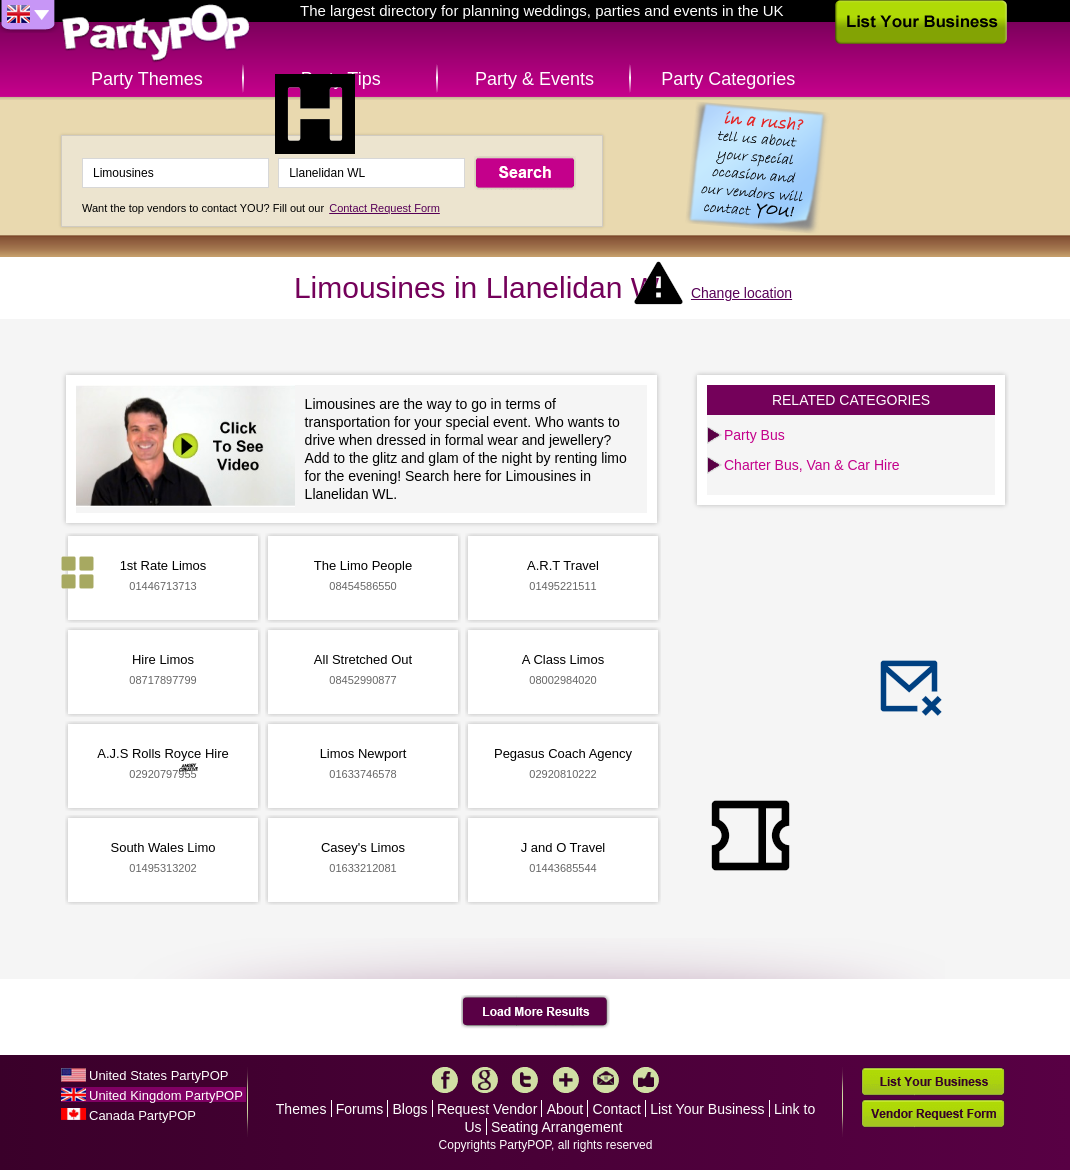 This screenshot has height=1170, width=1070. I want to click on close or dismiss an email, so click(909, 686).